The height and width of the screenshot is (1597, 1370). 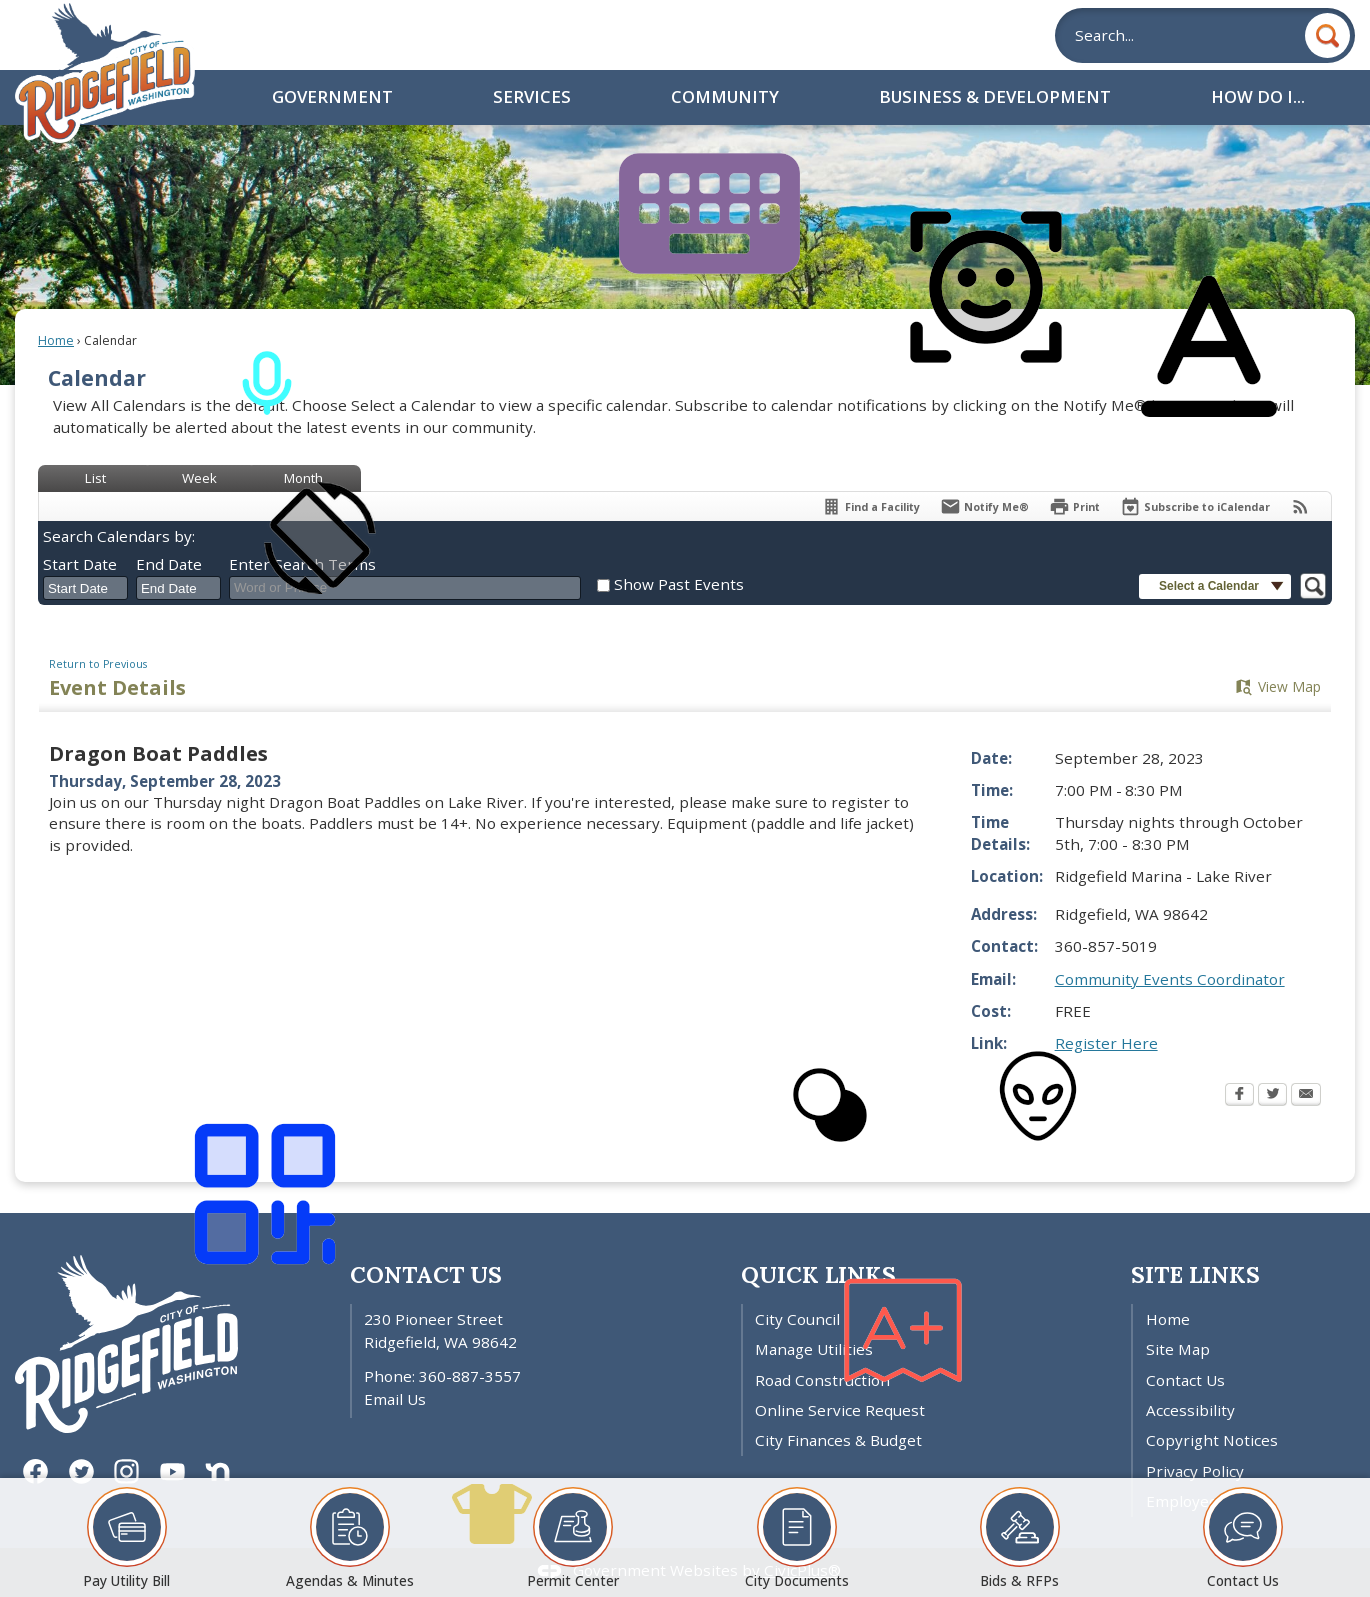 I want to click on scan or generate a qr code, so click(x=265, y=1194).